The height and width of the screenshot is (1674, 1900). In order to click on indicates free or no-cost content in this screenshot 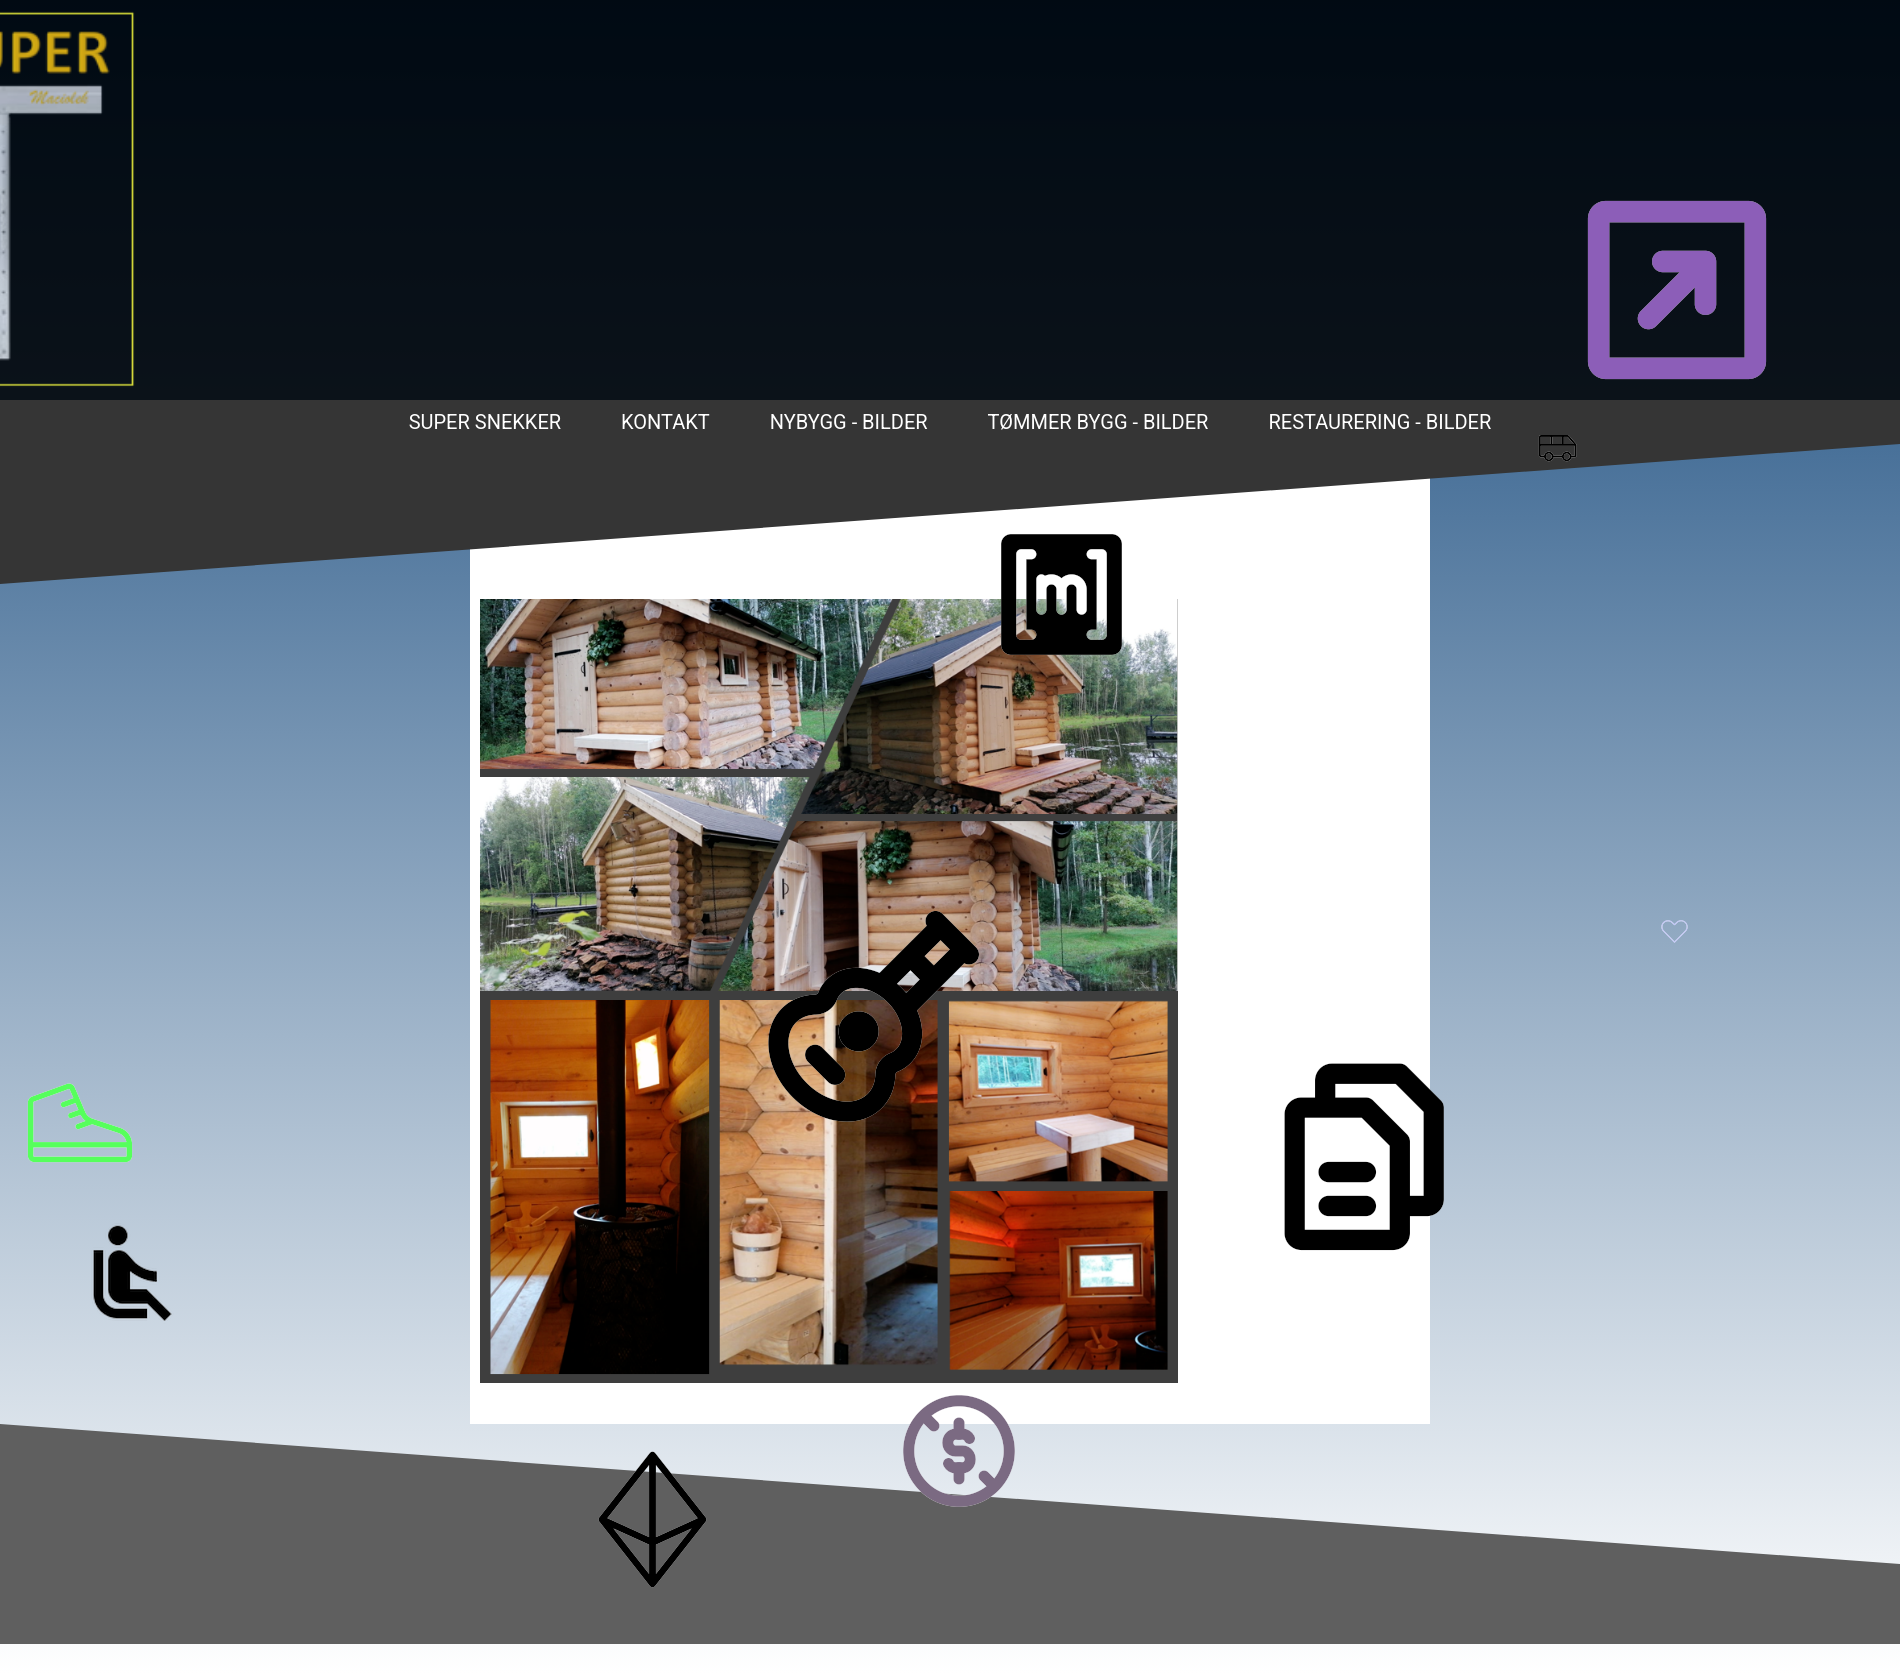, I will do `click(959, 1451)`.